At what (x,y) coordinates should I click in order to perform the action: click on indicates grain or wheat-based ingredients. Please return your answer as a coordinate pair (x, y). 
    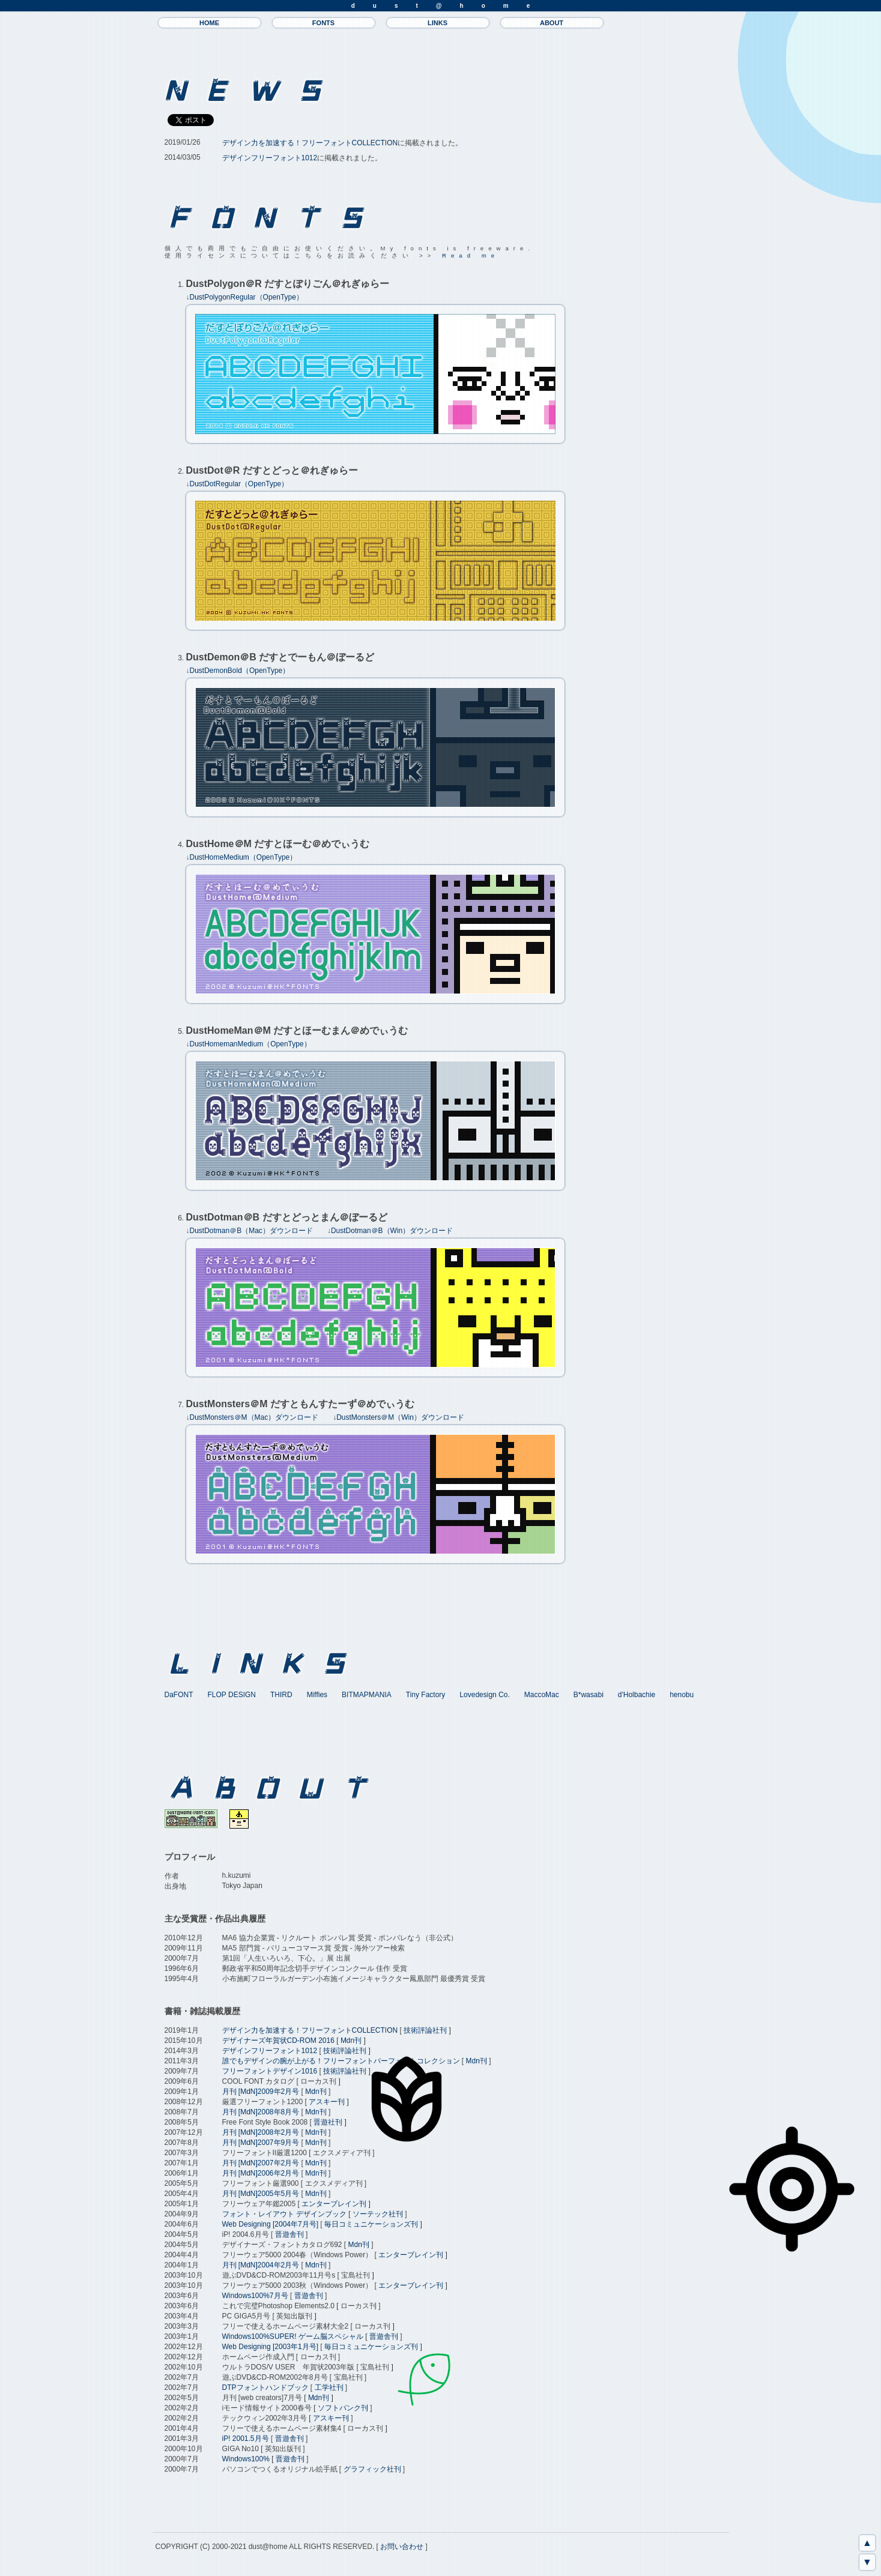
    Looking at the image, I should click on (407, 2101).